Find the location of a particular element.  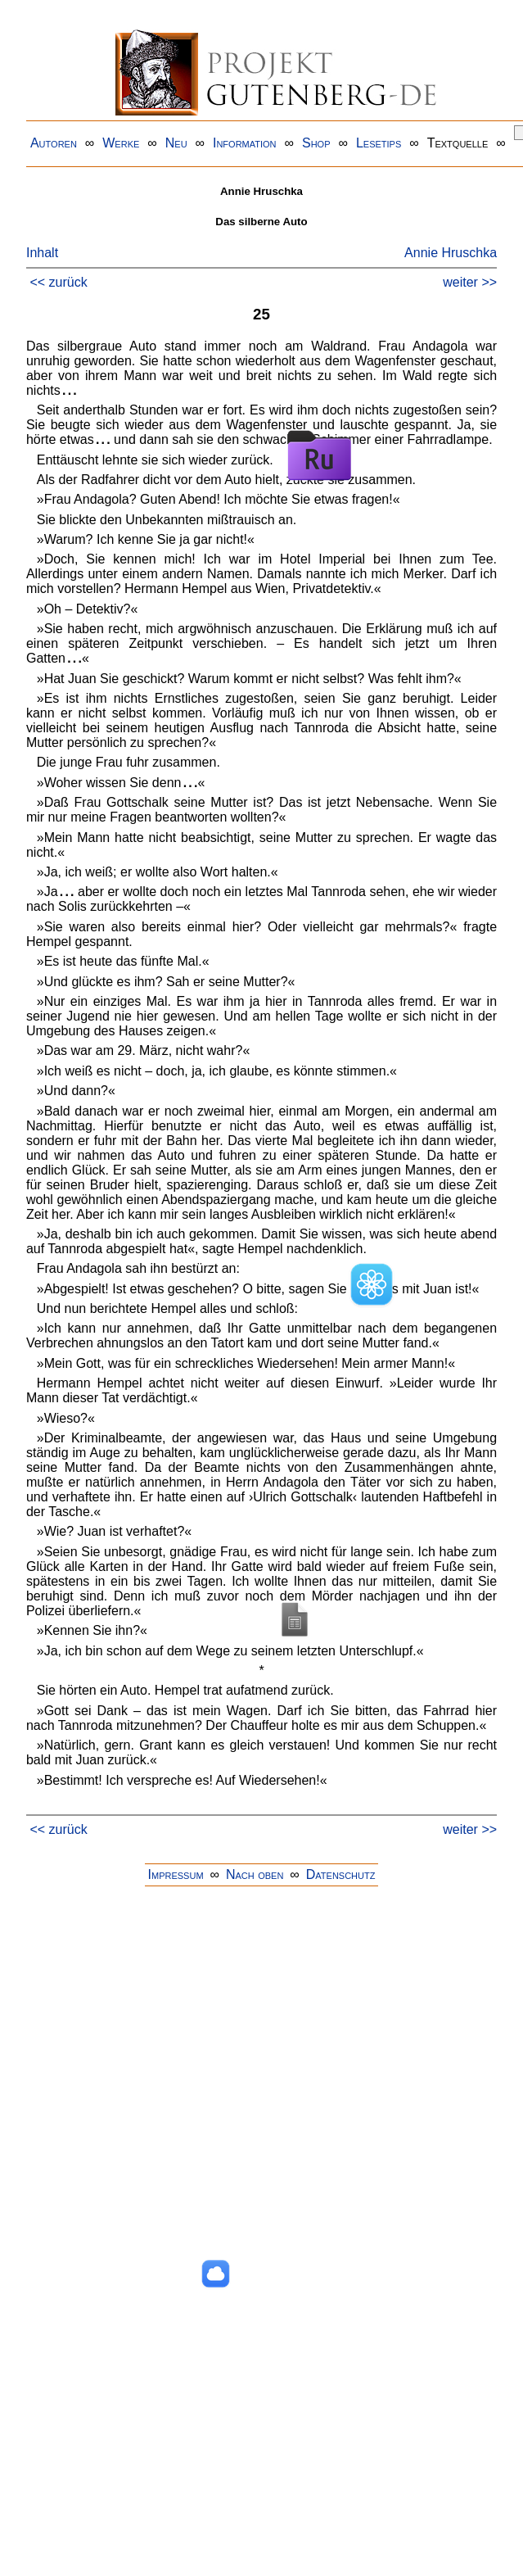

open desktop wallpaper settings is located at coordinates (372, 1285).